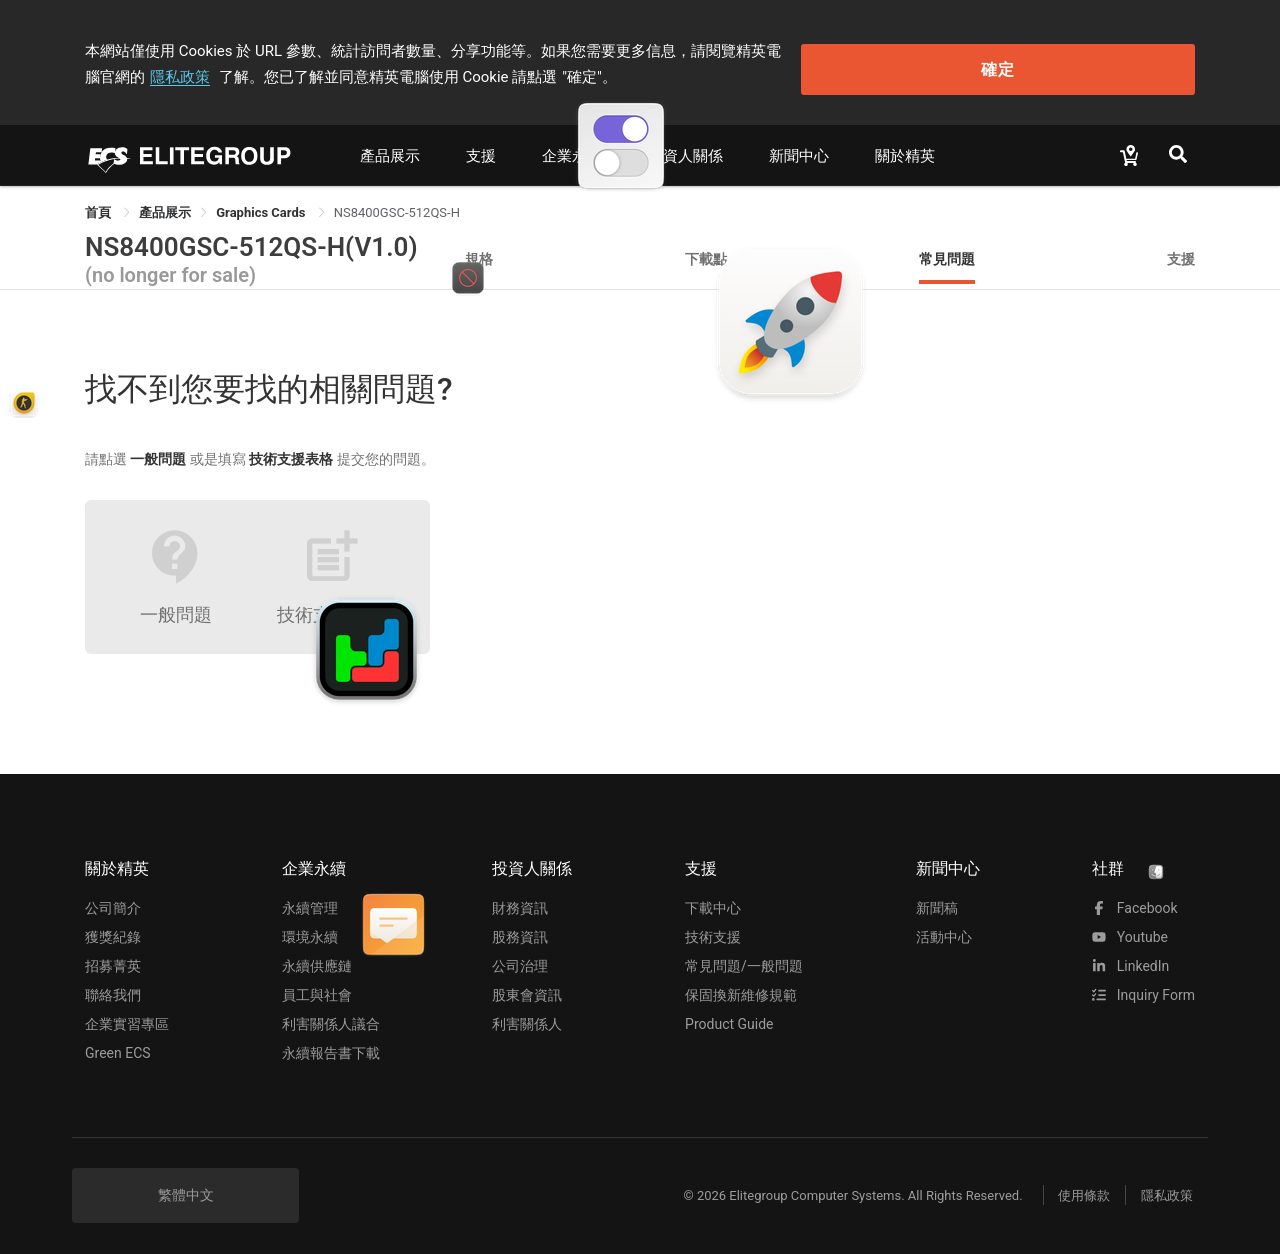 The height and width of the screenshot is (1254, 1280). I want to click on open Finder to browse files and folders, so click(1156, 872).